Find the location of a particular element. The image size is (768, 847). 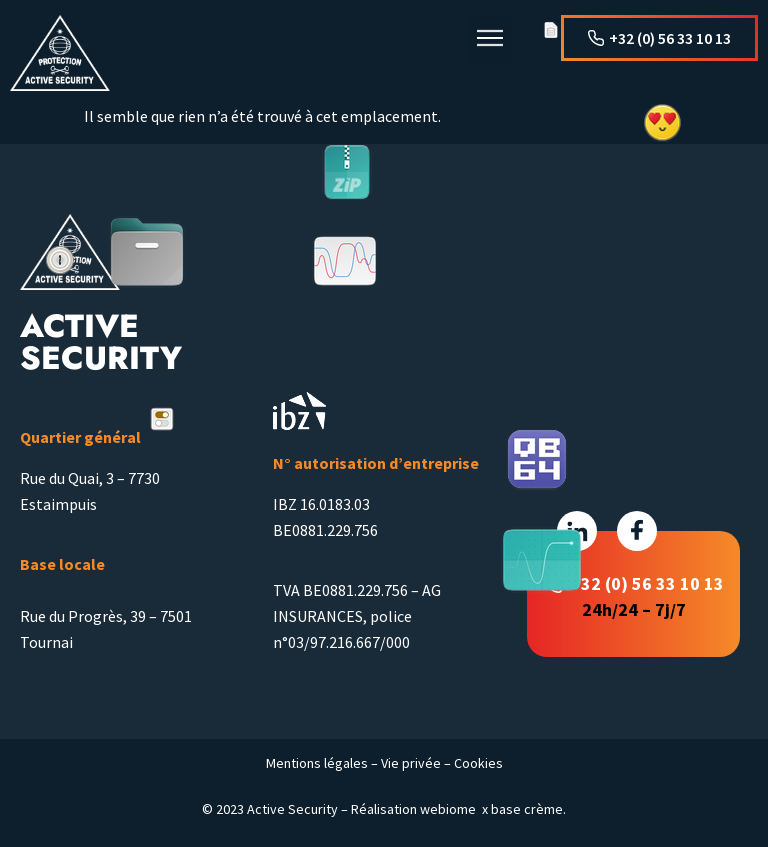

open the passwords app is located at coordinates (60, 260).